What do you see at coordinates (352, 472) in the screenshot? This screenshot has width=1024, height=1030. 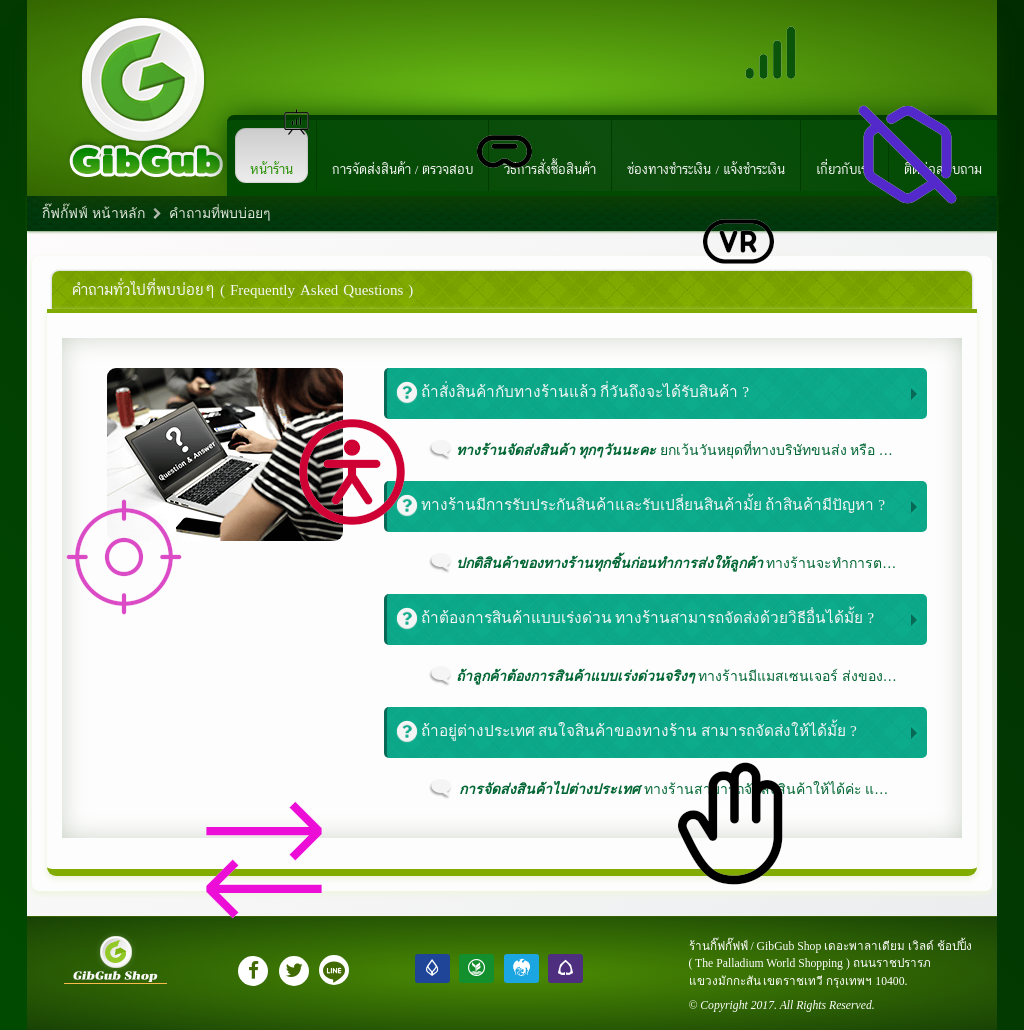 I see `view user profile` at bounding box center [352, 472].